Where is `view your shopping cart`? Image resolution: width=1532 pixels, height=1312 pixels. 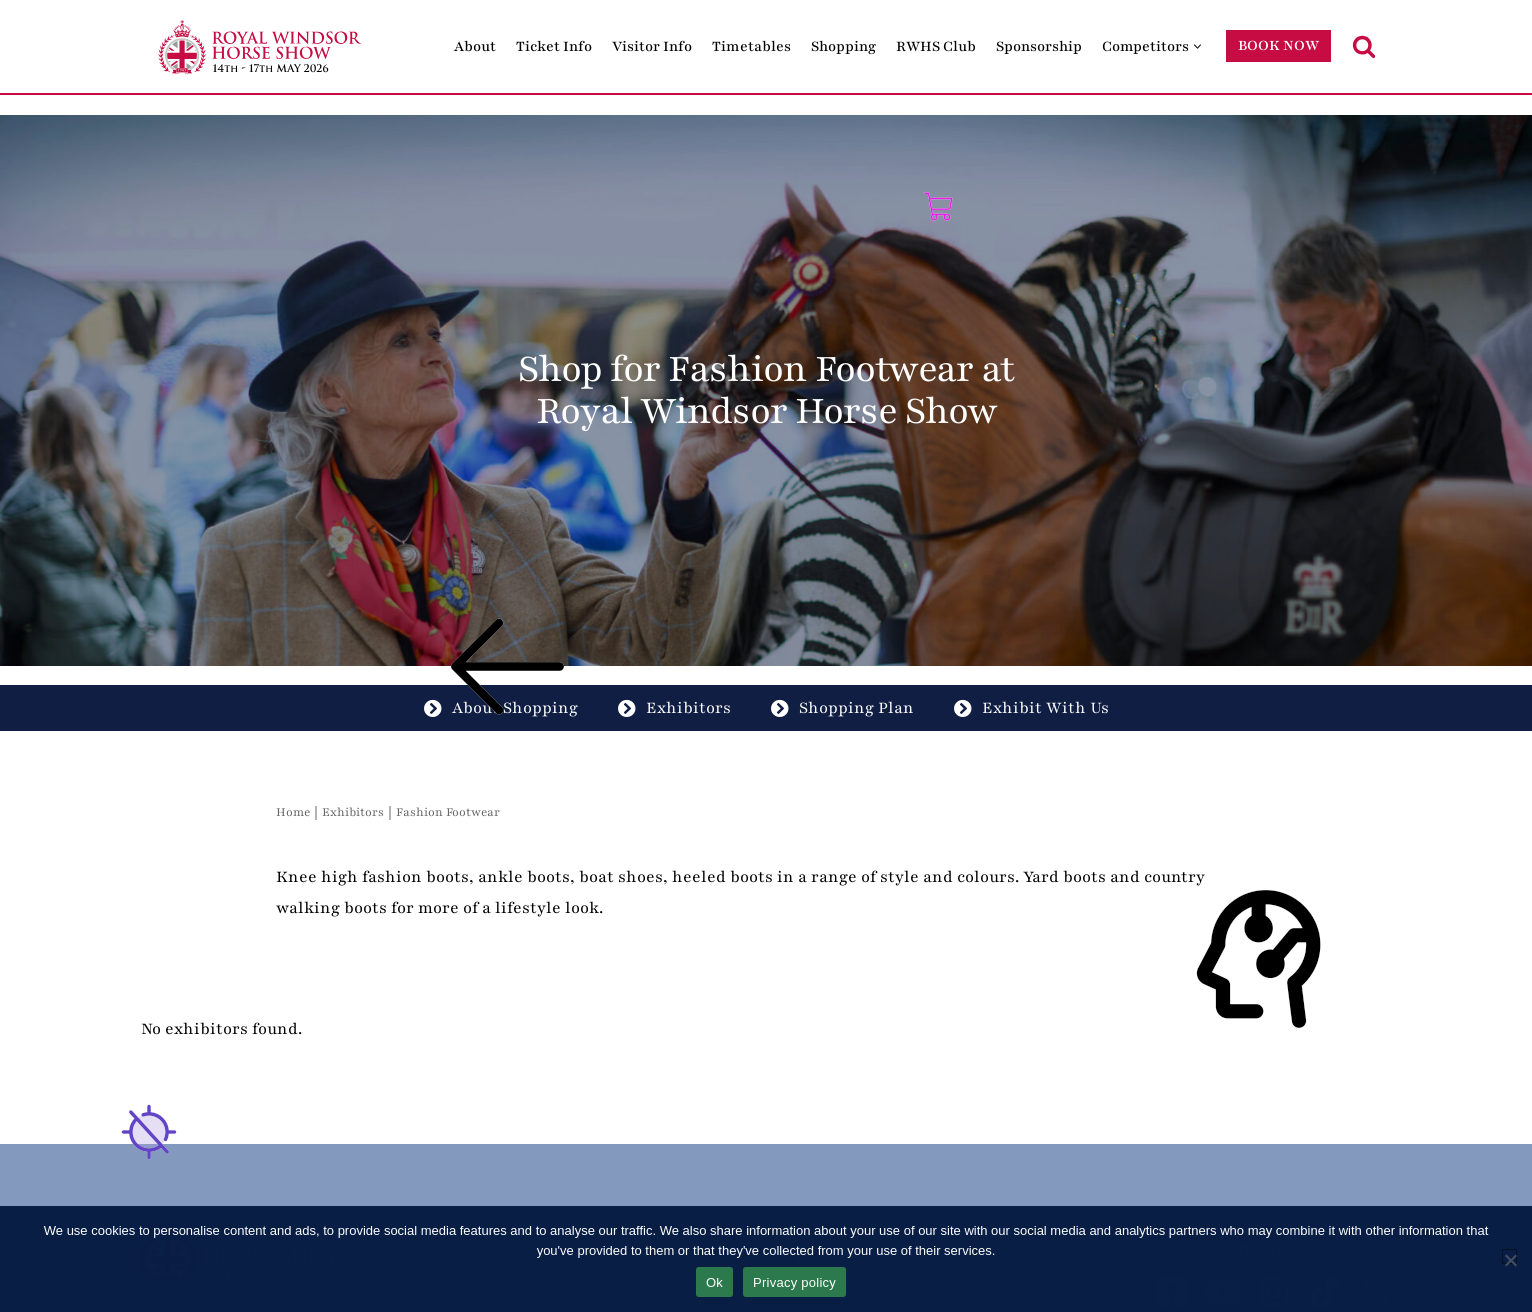
view your shopping cart is located at coordinates (939, 207).